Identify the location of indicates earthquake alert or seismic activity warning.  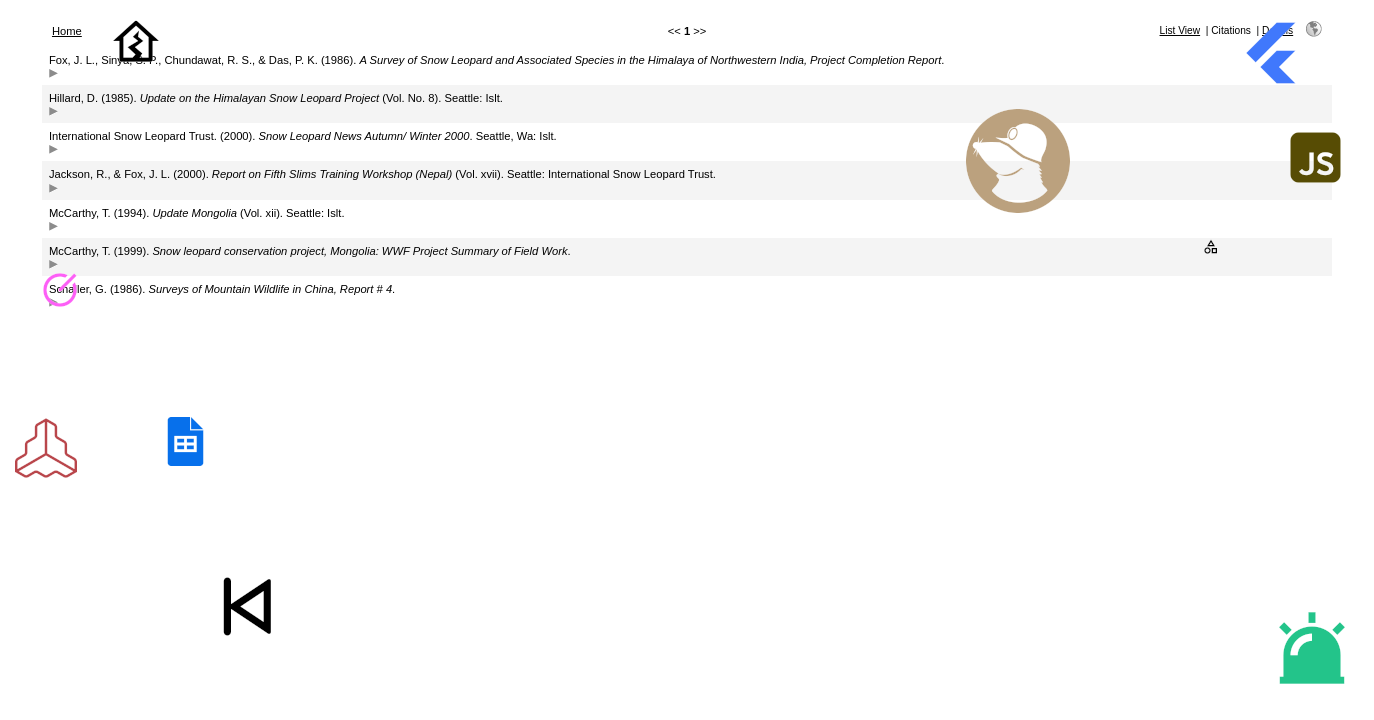
(136, 43).